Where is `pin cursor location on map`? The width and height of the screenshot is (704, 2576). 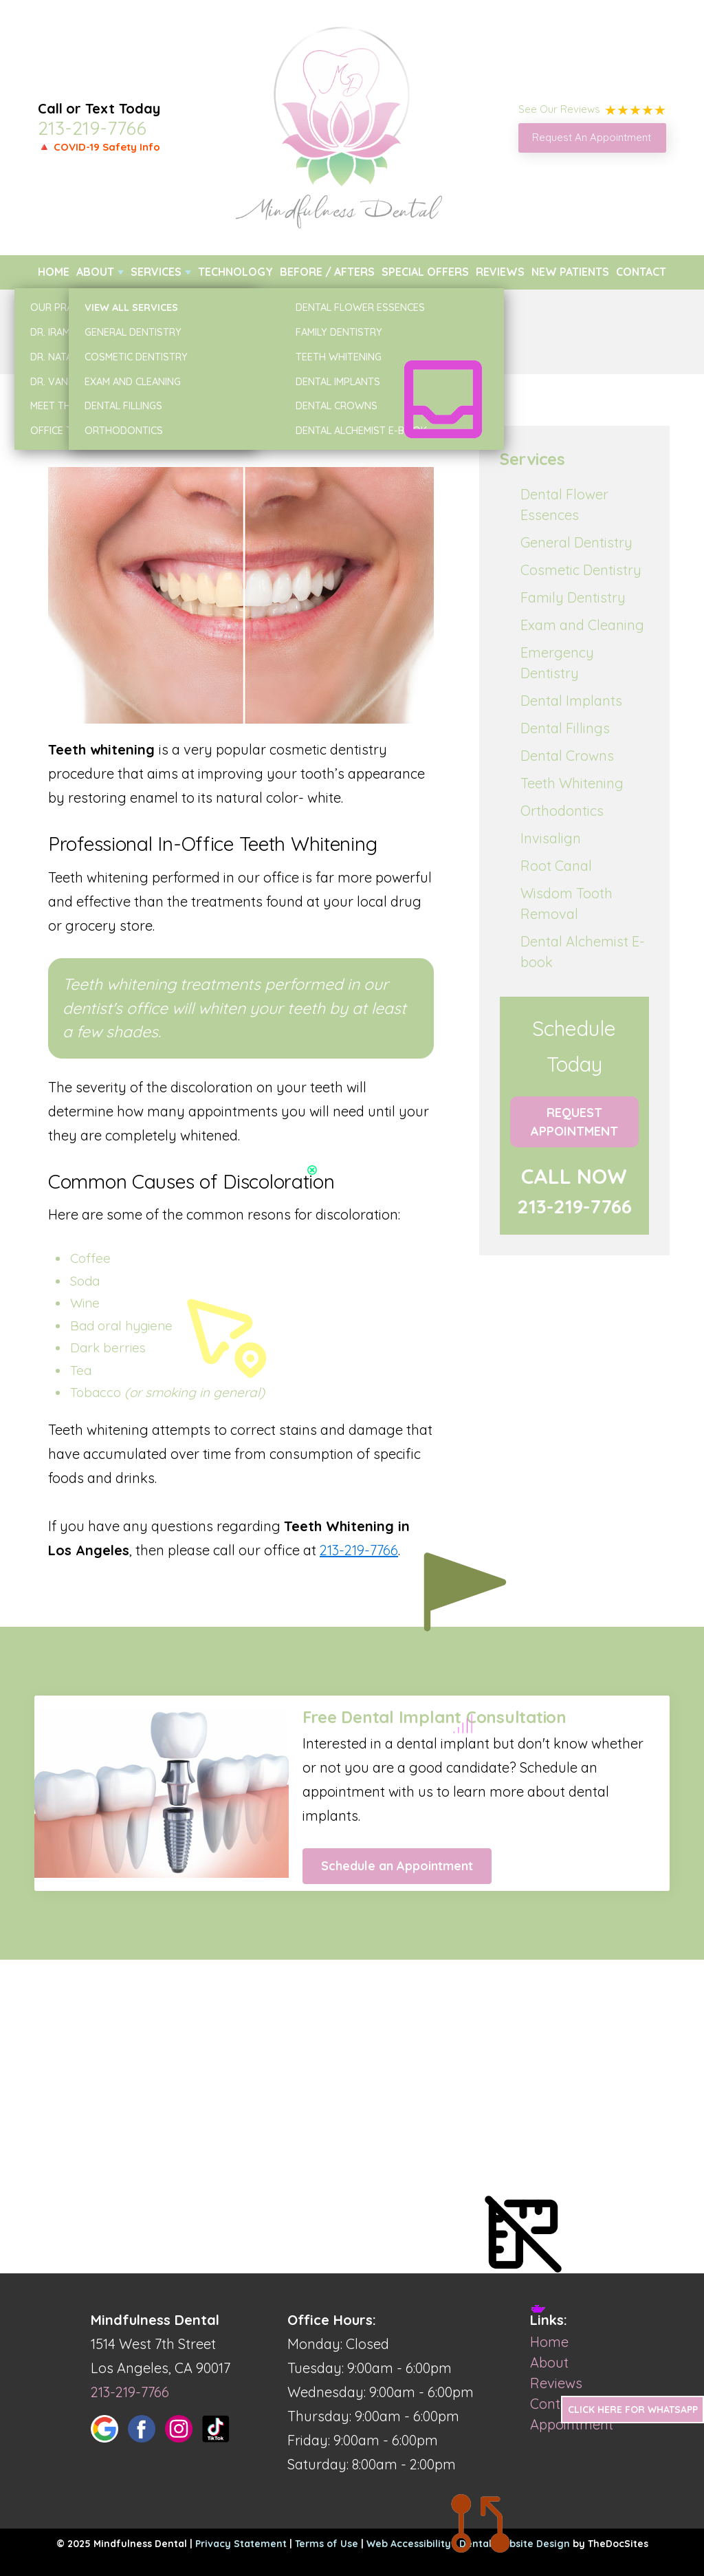
pin cursor location on map is located at coordinates (223, 1334).